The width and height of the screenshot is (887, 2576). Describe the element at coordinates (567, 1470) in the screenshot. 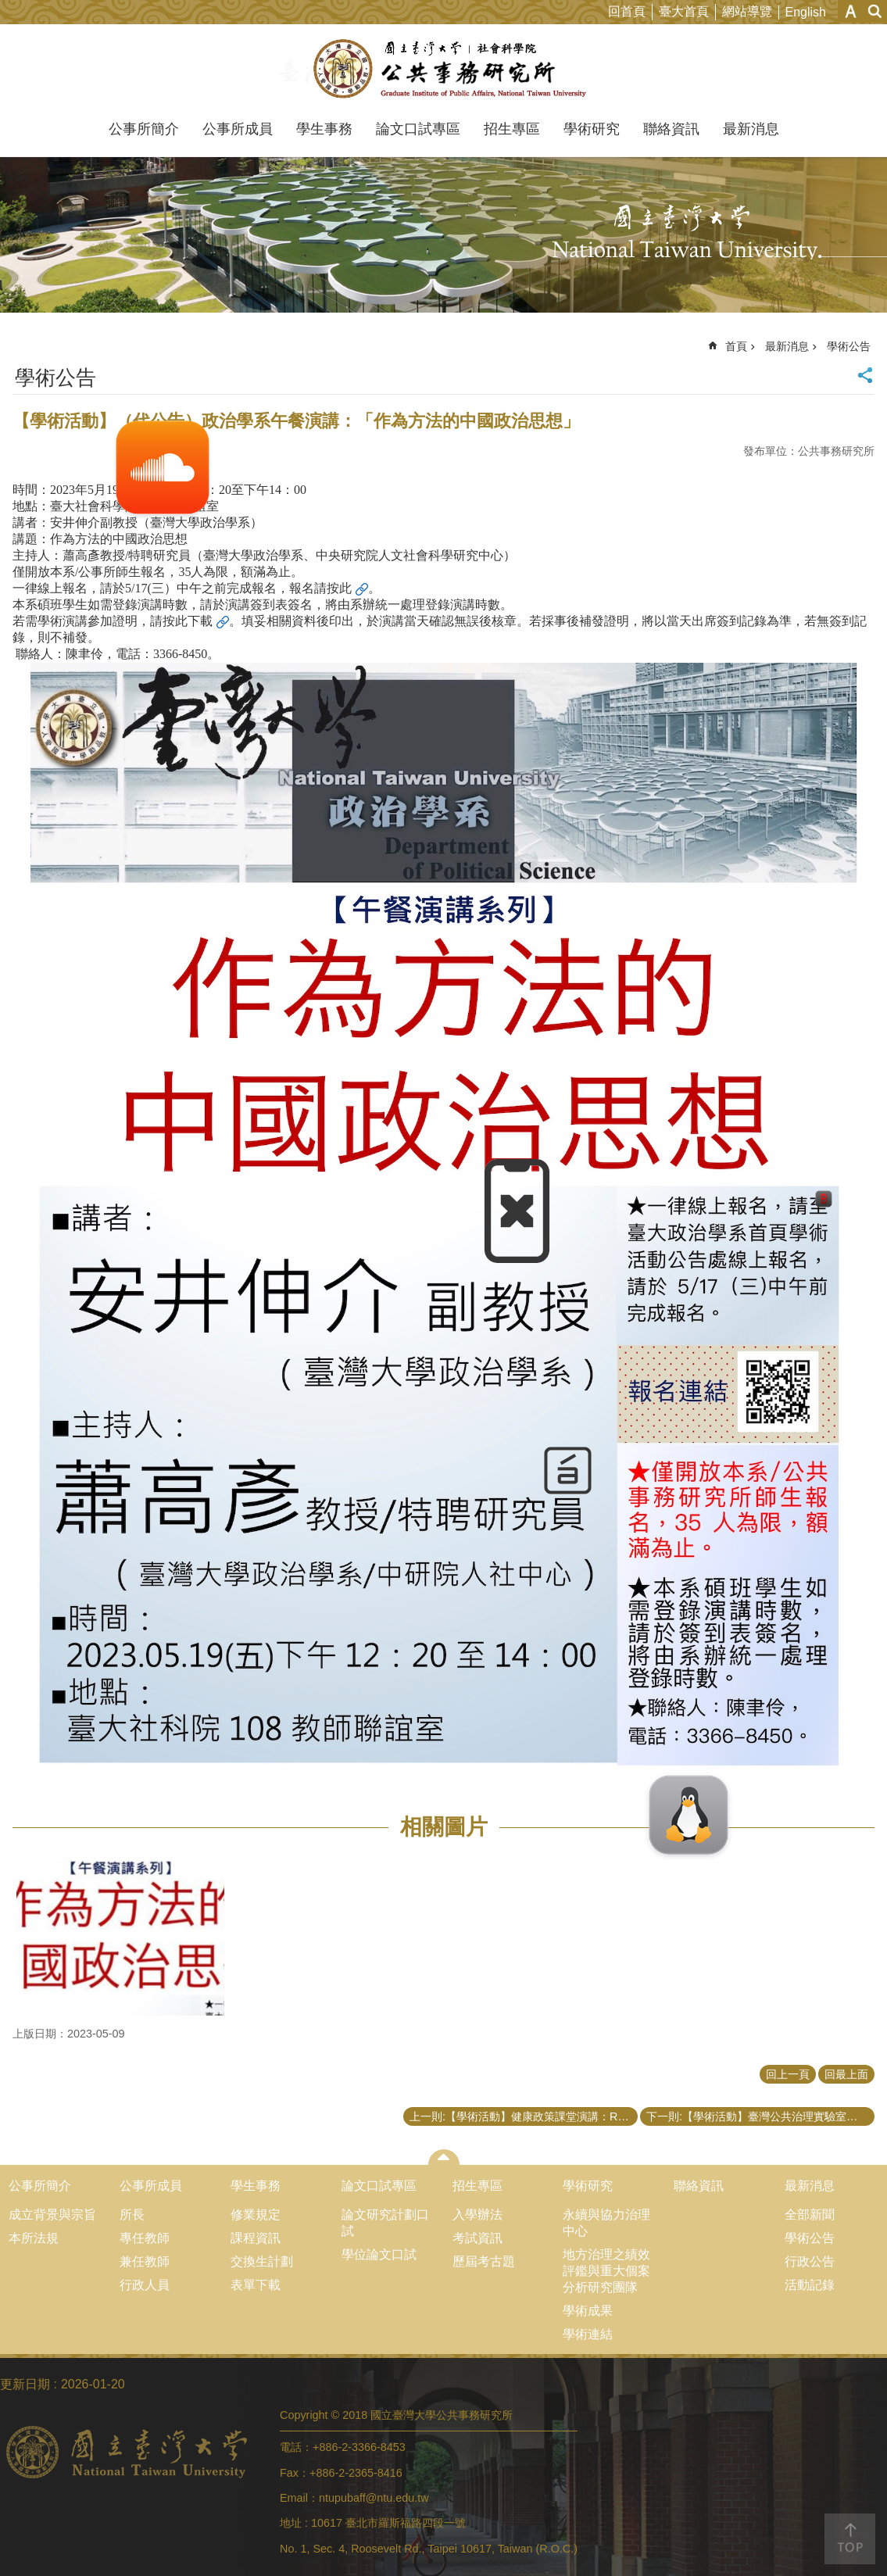

I see `open character map to insert special symbols` at that location.